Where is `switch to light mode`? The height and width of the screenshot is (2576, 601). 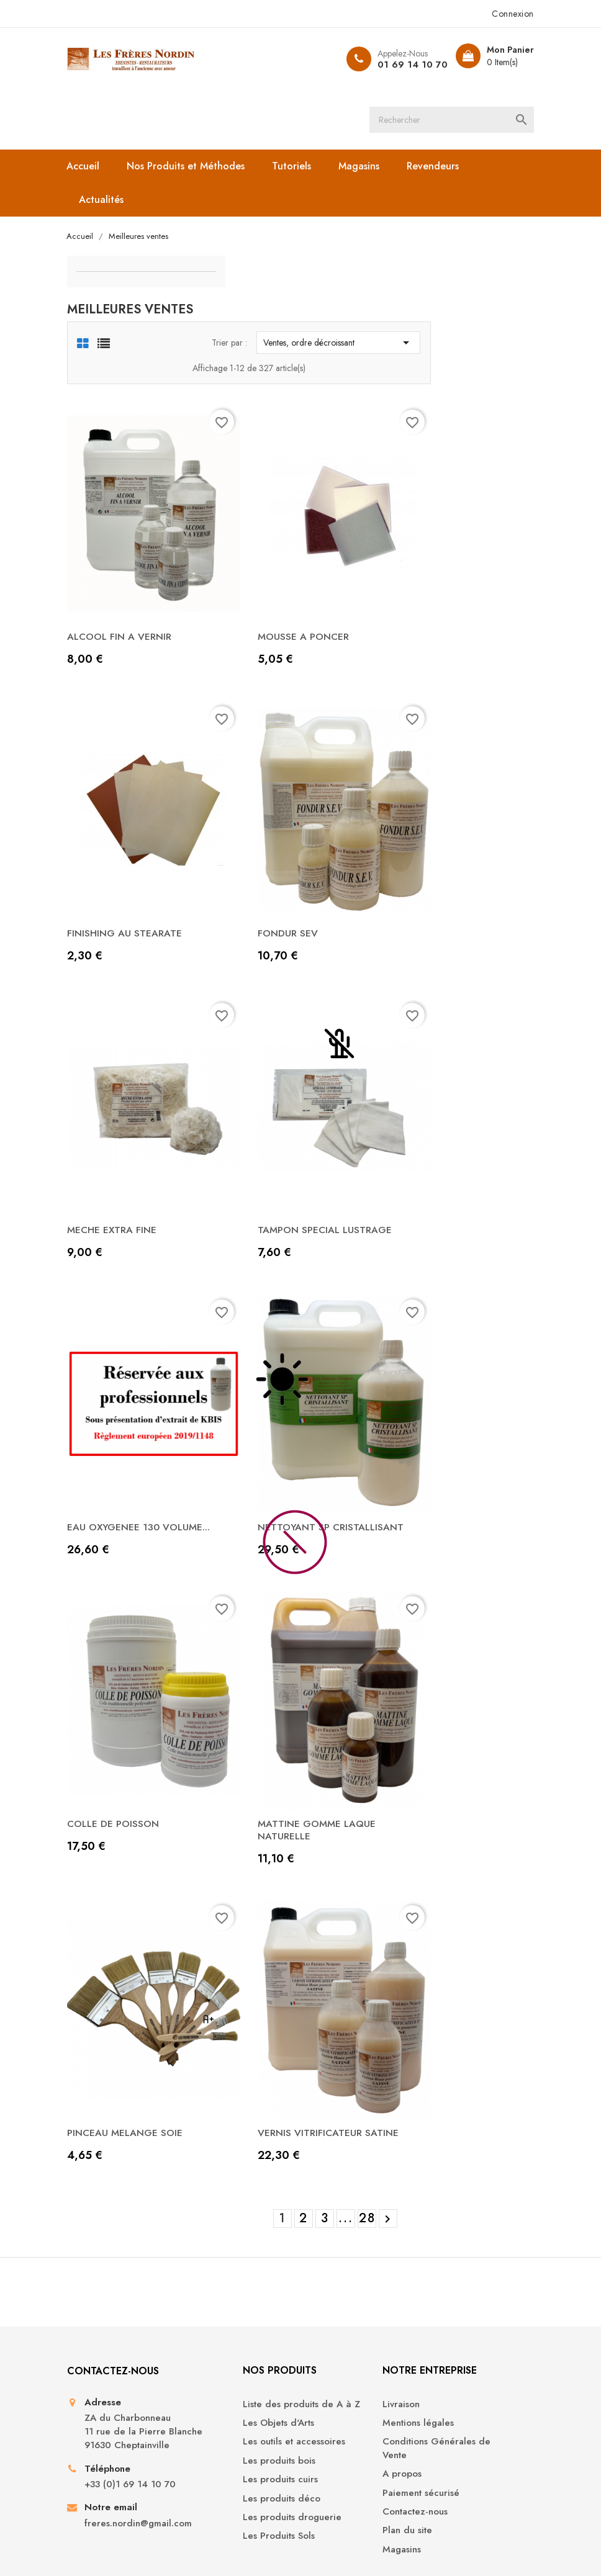
switch to light mode is located at coordinates (282, 1379).